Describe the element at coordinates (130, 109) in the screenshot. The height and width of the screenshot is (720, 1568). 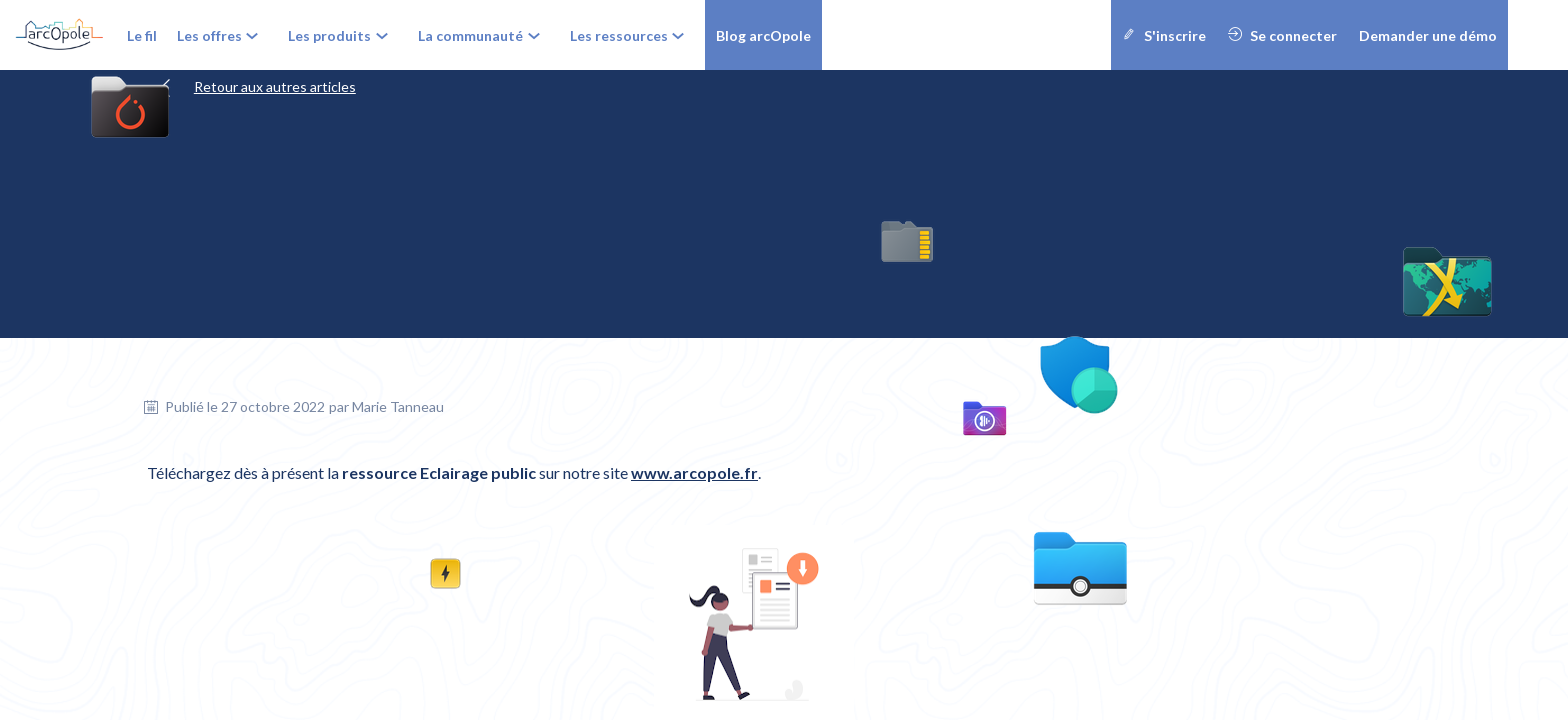
I see `open pytorch project folder` at that location.